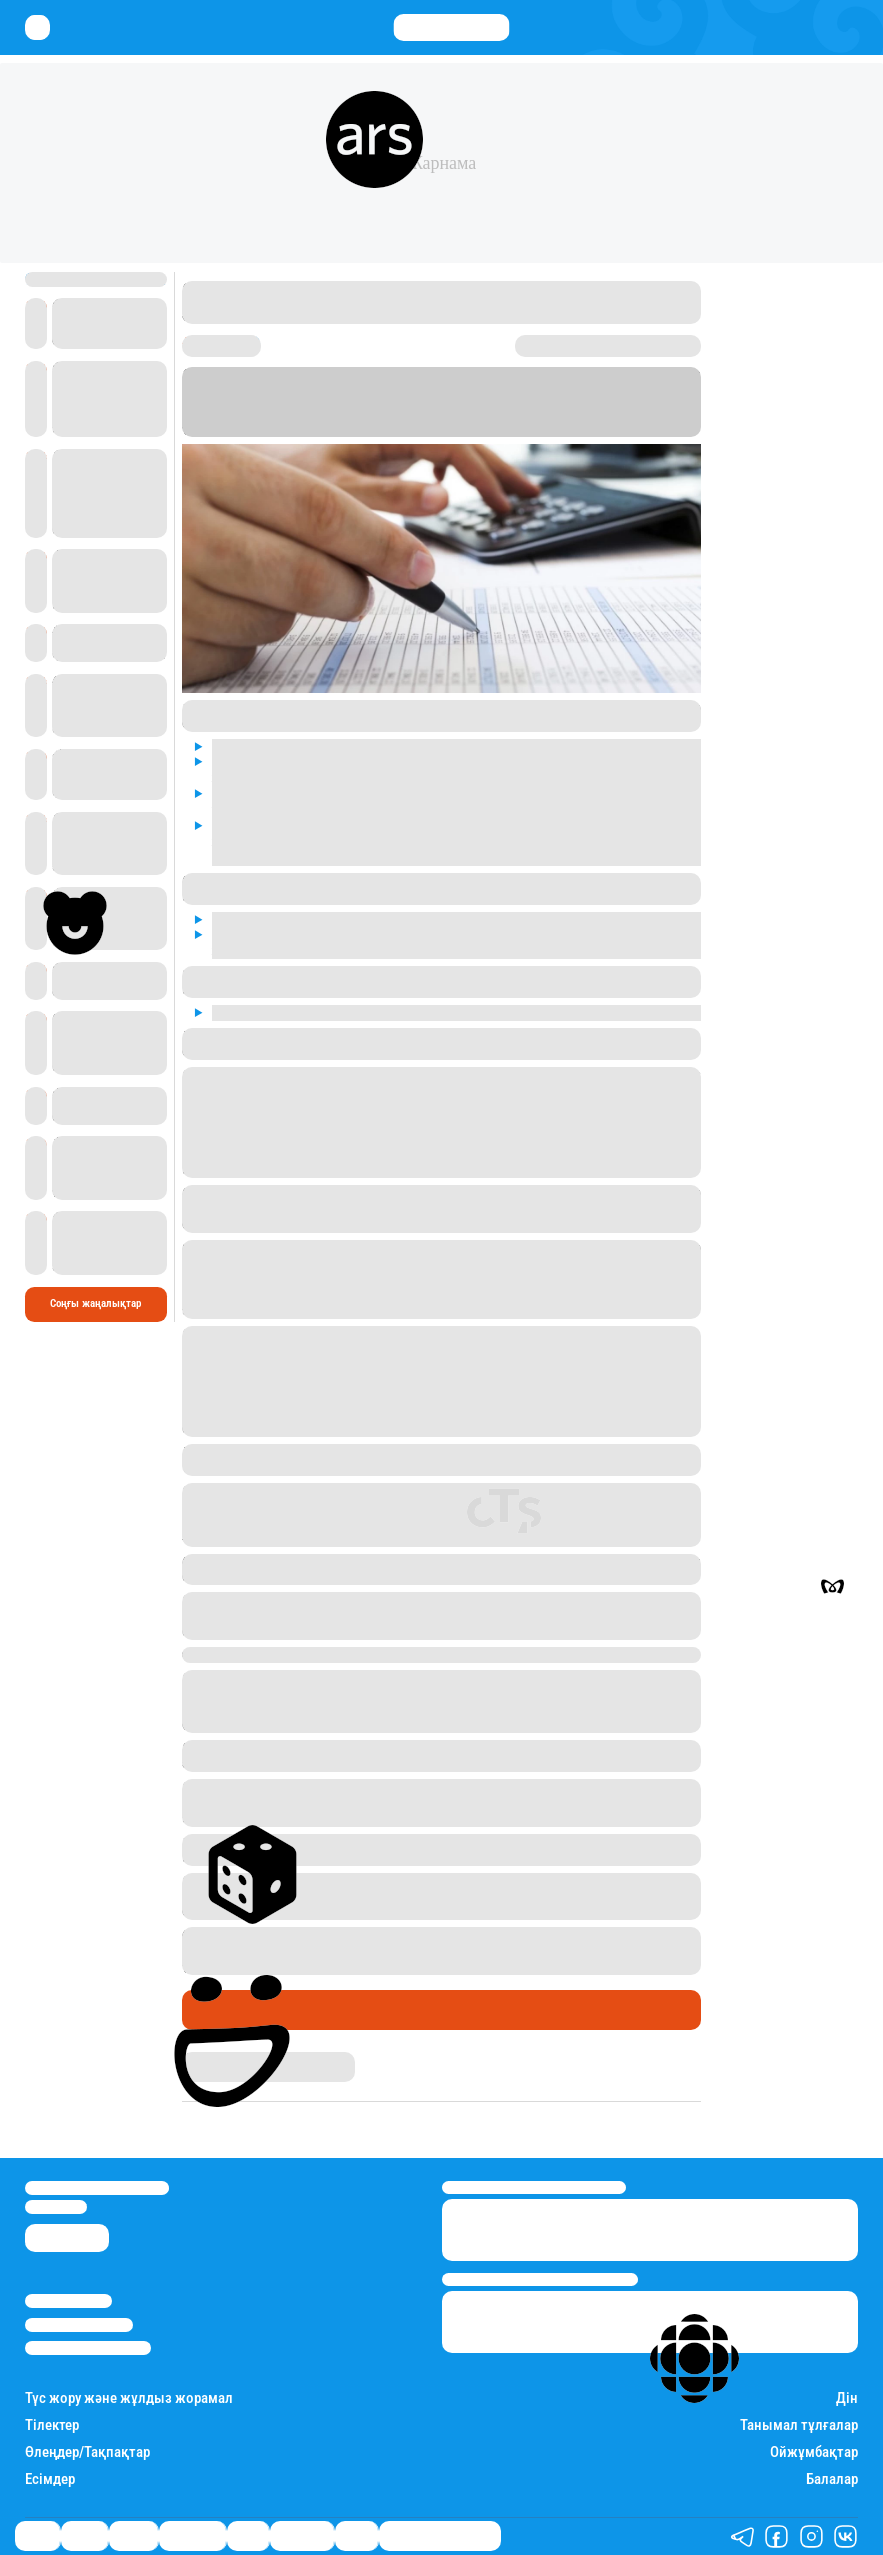 This screenshot has height=2555, width=883. I want to click on CTS corporation logo, so click(504, 1511).